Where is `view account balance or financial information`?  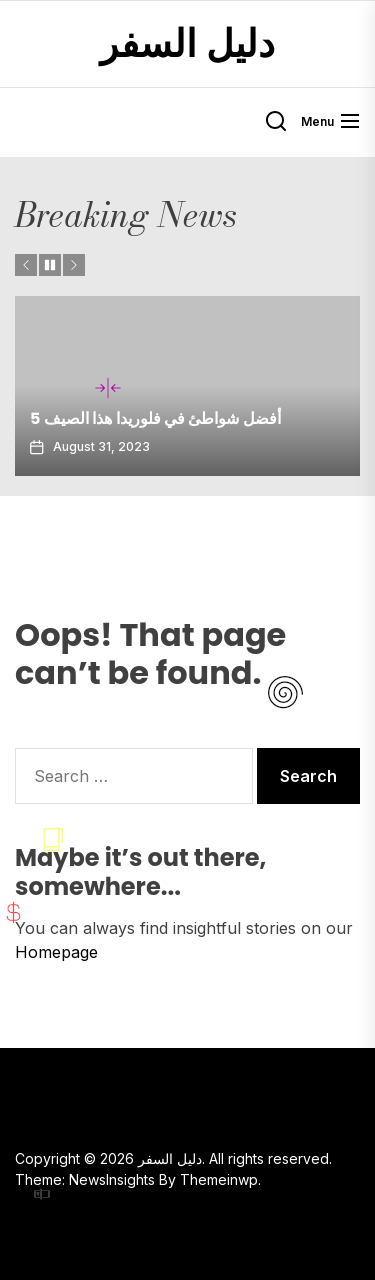 view account balance or financial information is located at coordinates (13, 912).